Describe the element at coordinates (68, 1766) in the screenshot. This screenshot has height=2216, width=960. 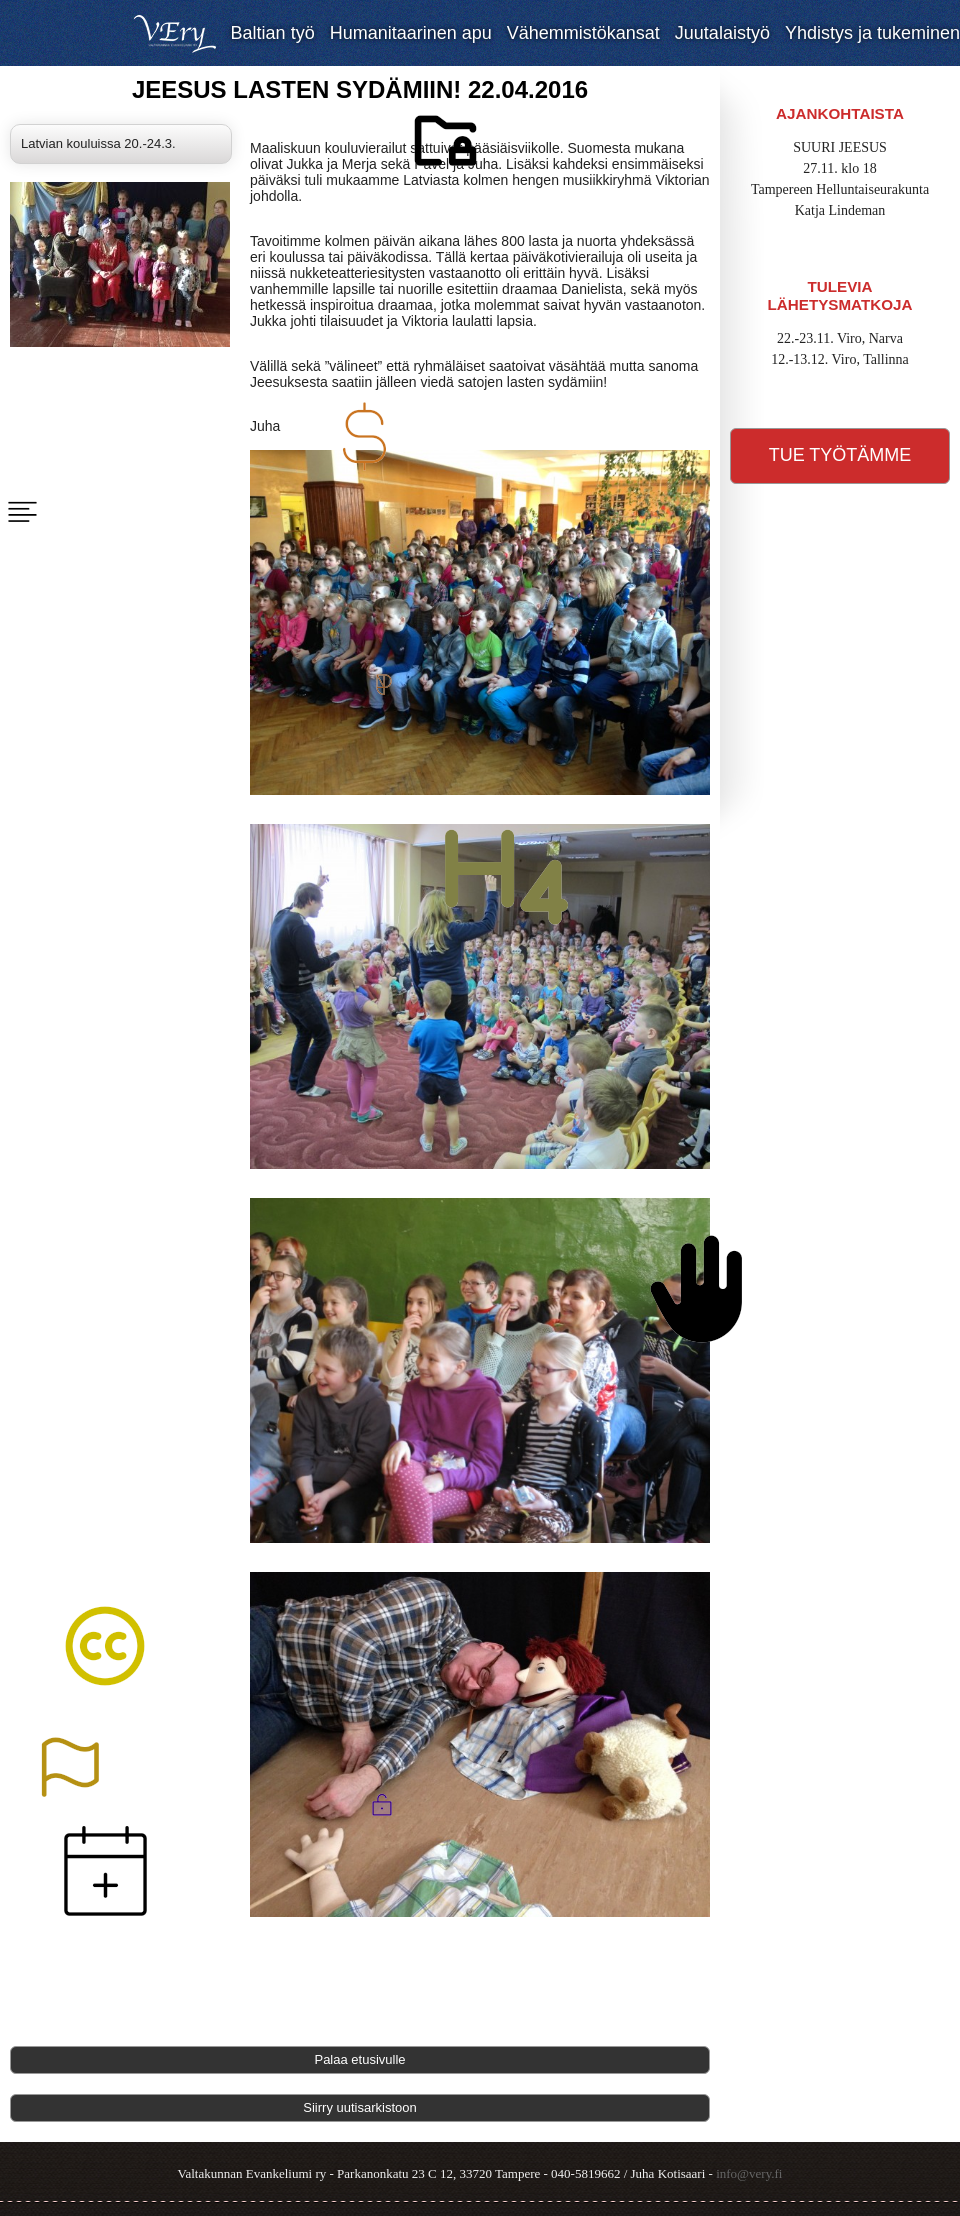
I see `flag or report content` at that location.